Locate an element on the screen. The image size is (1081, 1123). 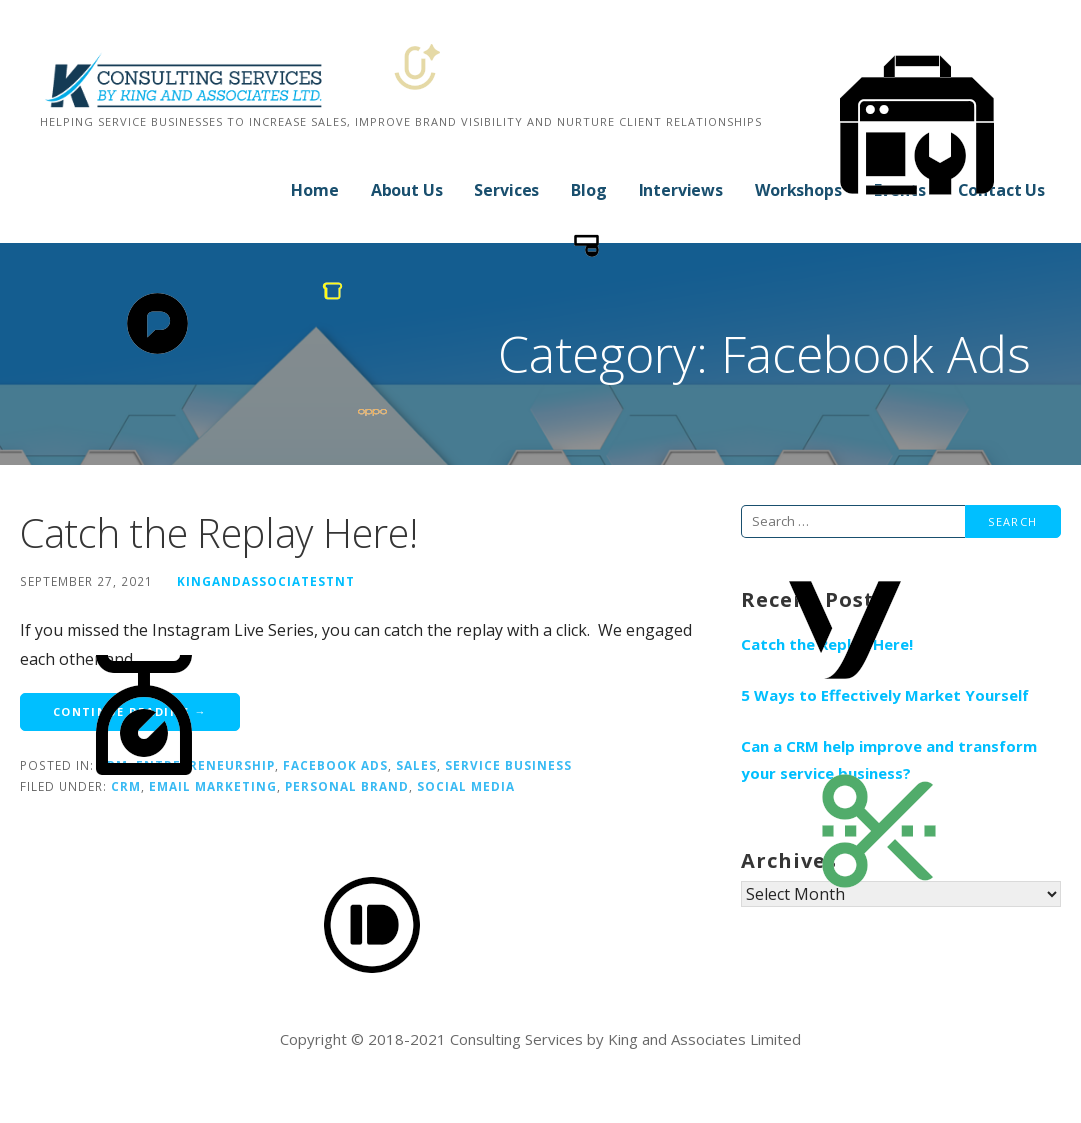
delete a row from a table or spreadsheet is located at coordinates (586, 244).